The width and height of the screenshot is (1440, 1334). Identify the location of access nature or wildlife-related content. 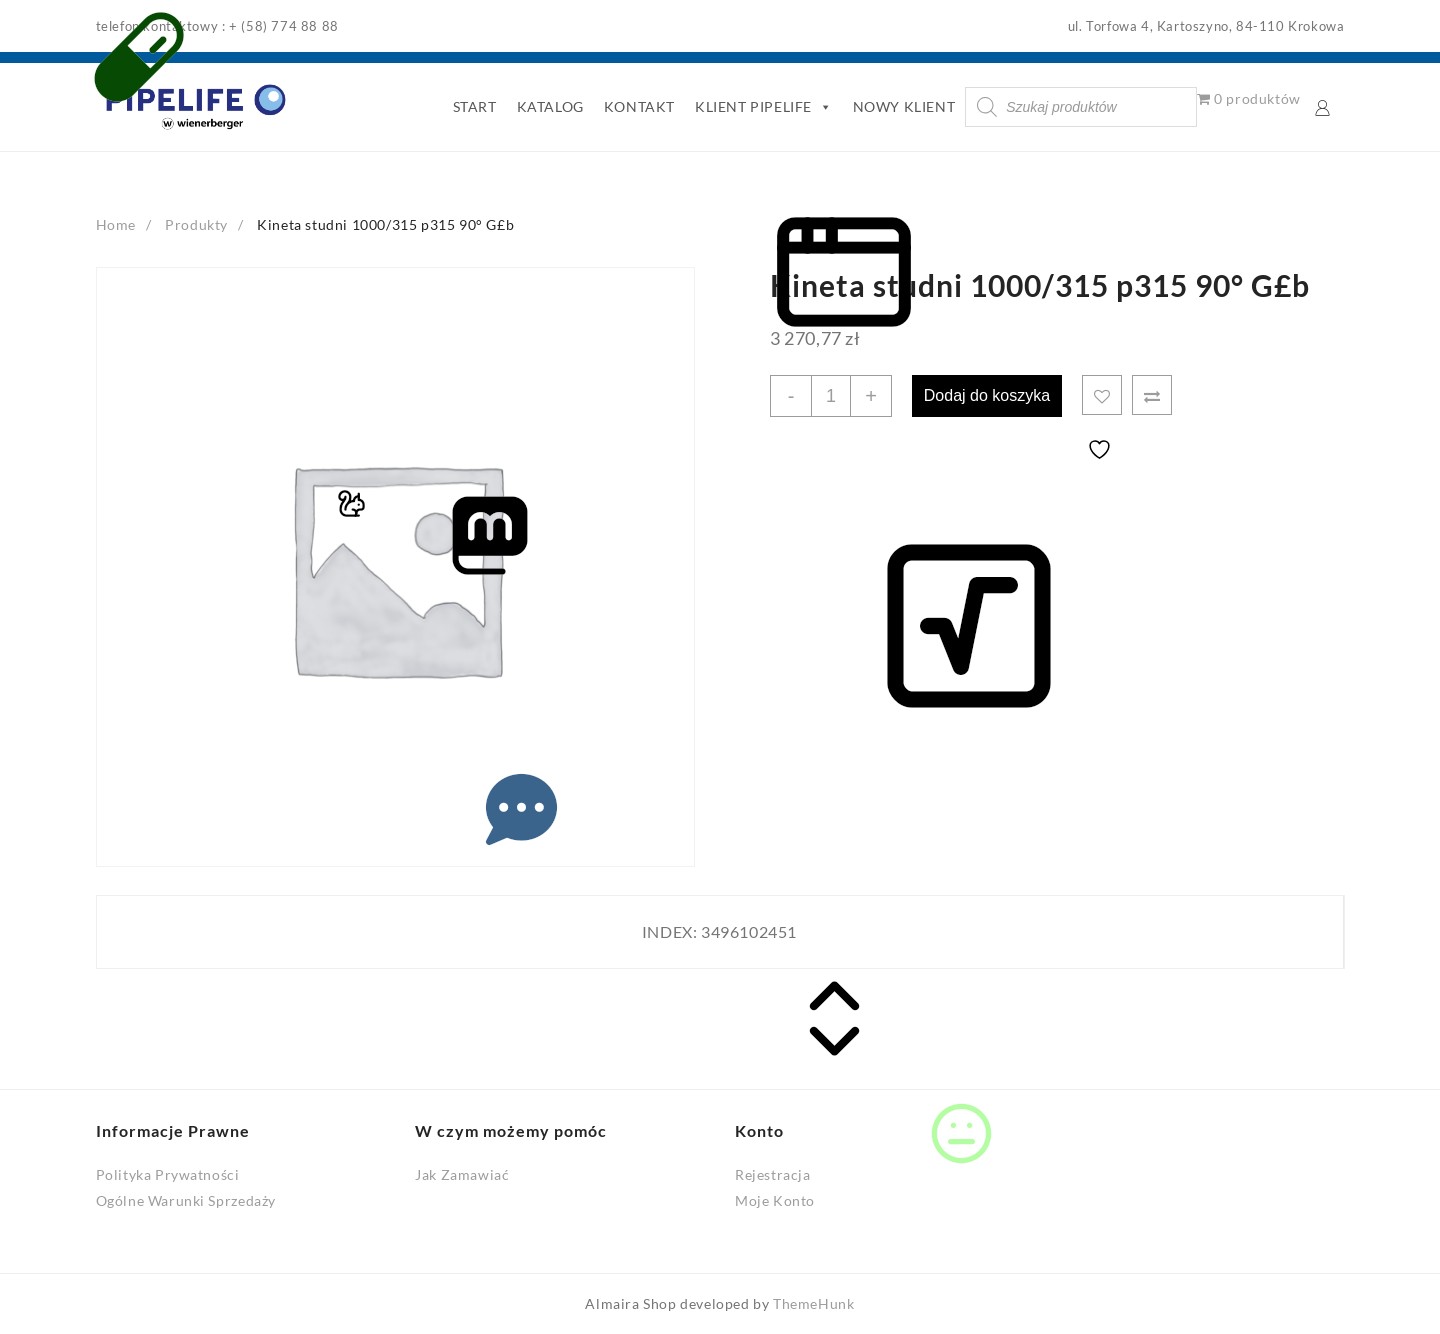
(351, 503).